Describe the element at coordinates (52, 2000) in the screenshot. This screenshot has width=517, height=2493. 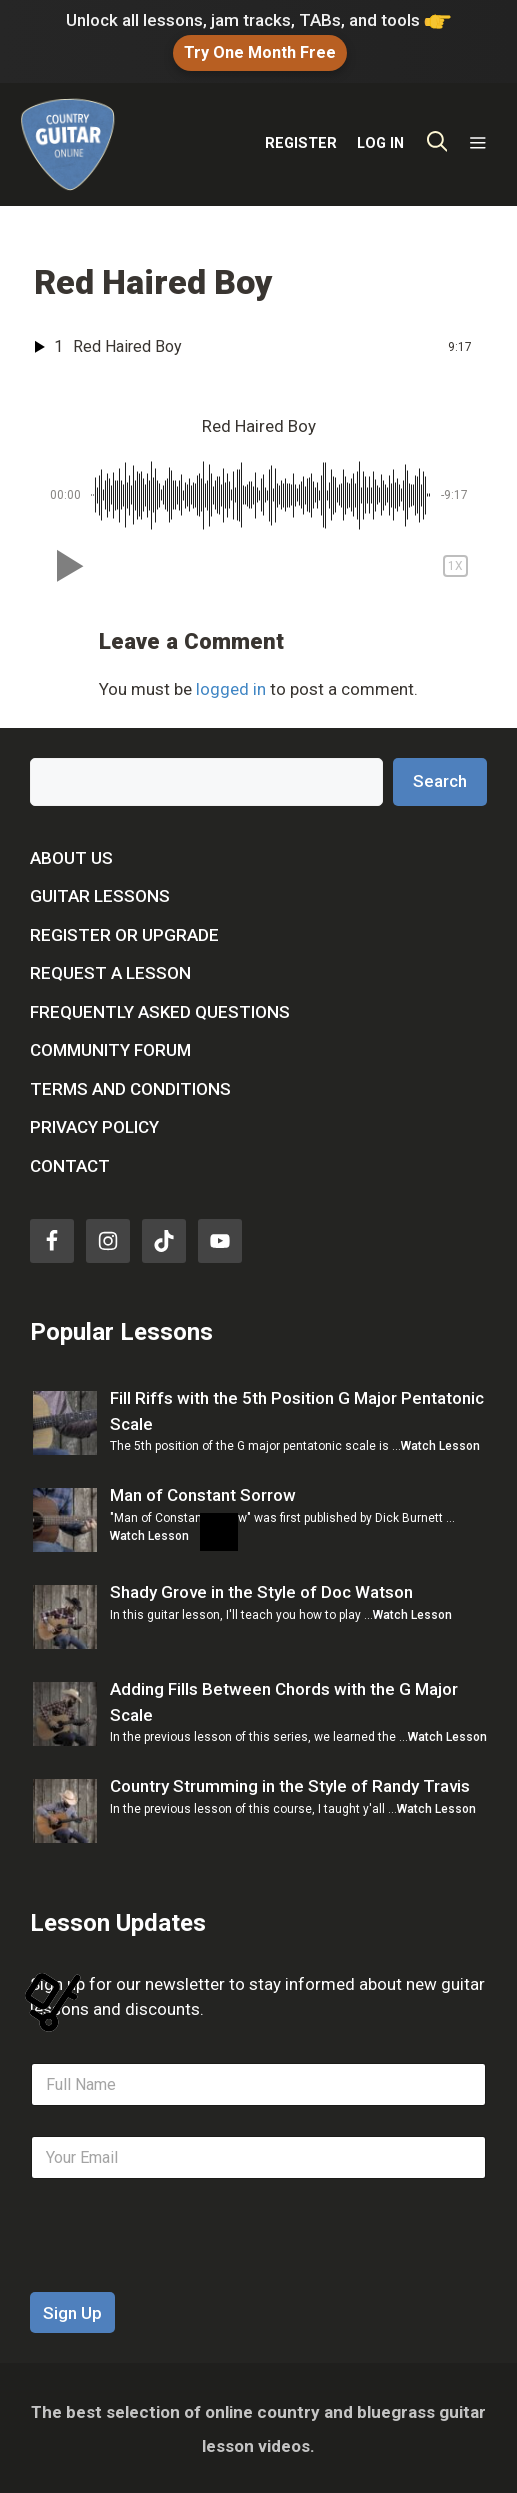
I see `view your shopping cart` at that location.